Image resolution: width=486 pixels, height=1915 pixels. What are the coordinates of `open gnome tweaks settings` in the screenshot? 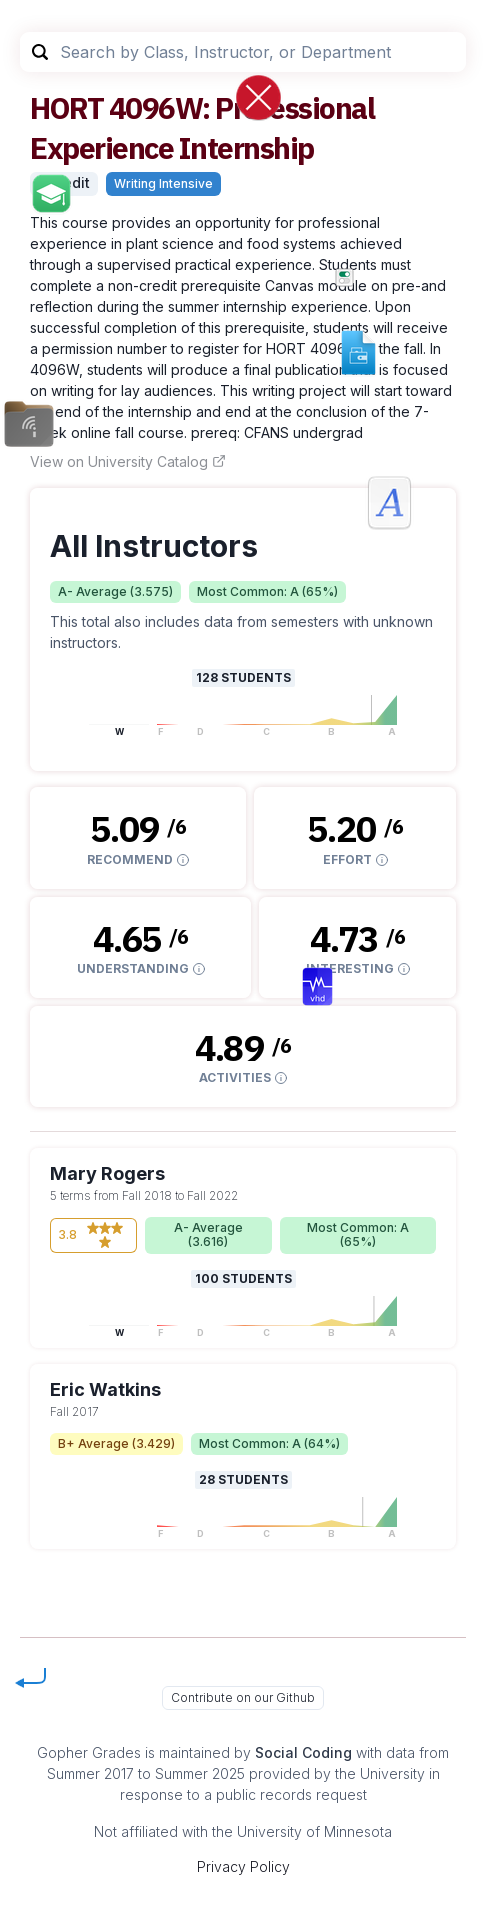 It's located at (344, 277).